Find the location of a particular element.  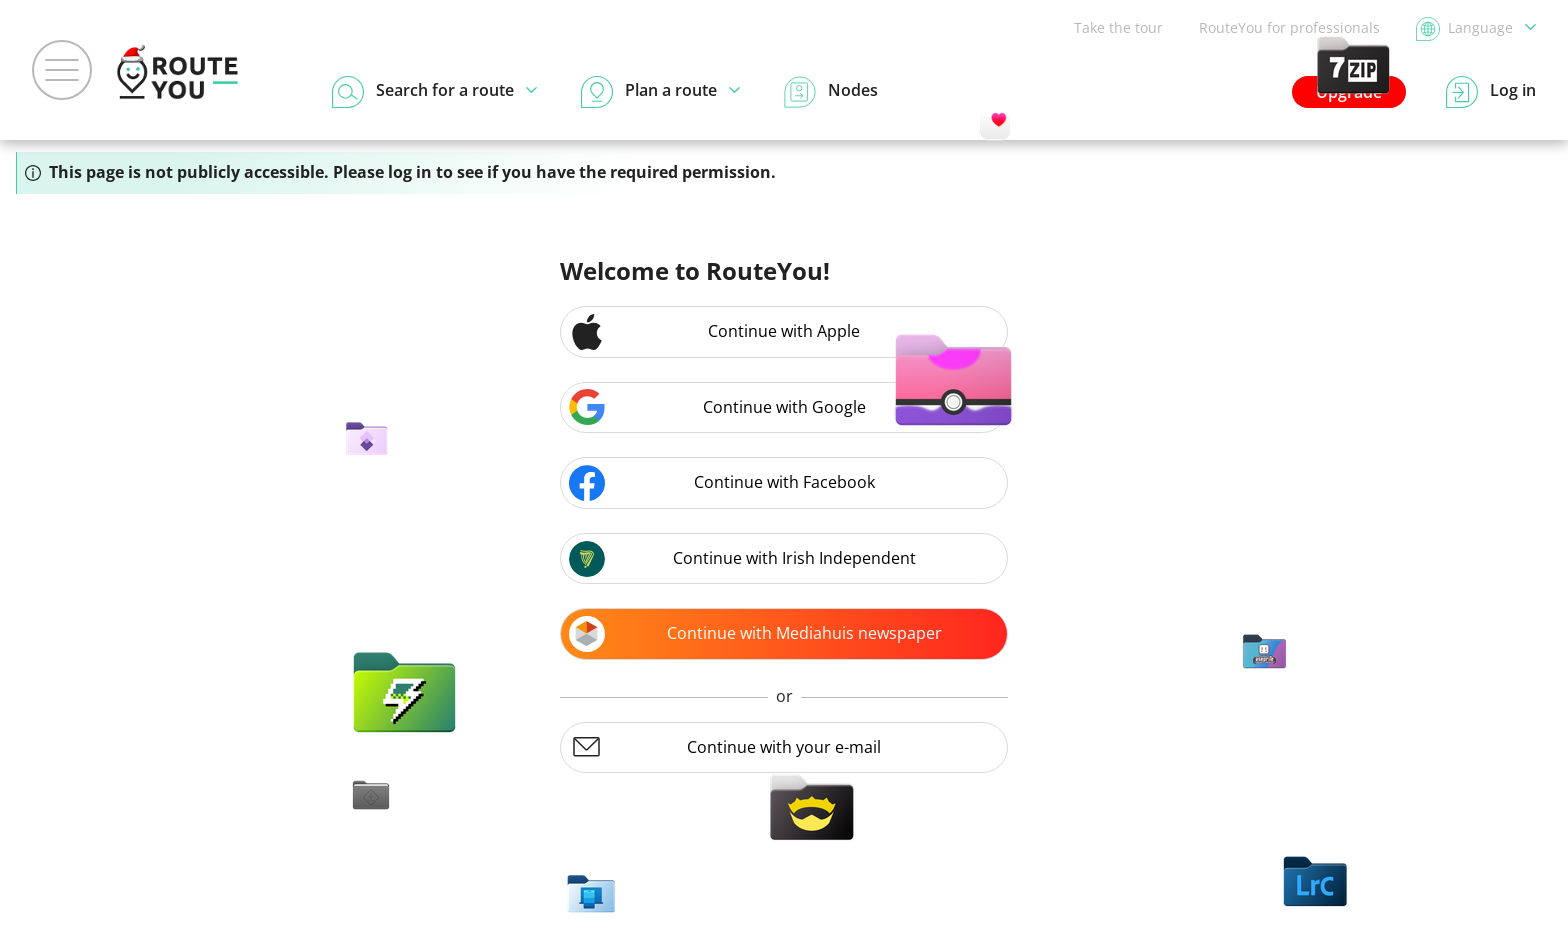

open adobe lightroom classic project folder is located at coordinates (1315, 883).